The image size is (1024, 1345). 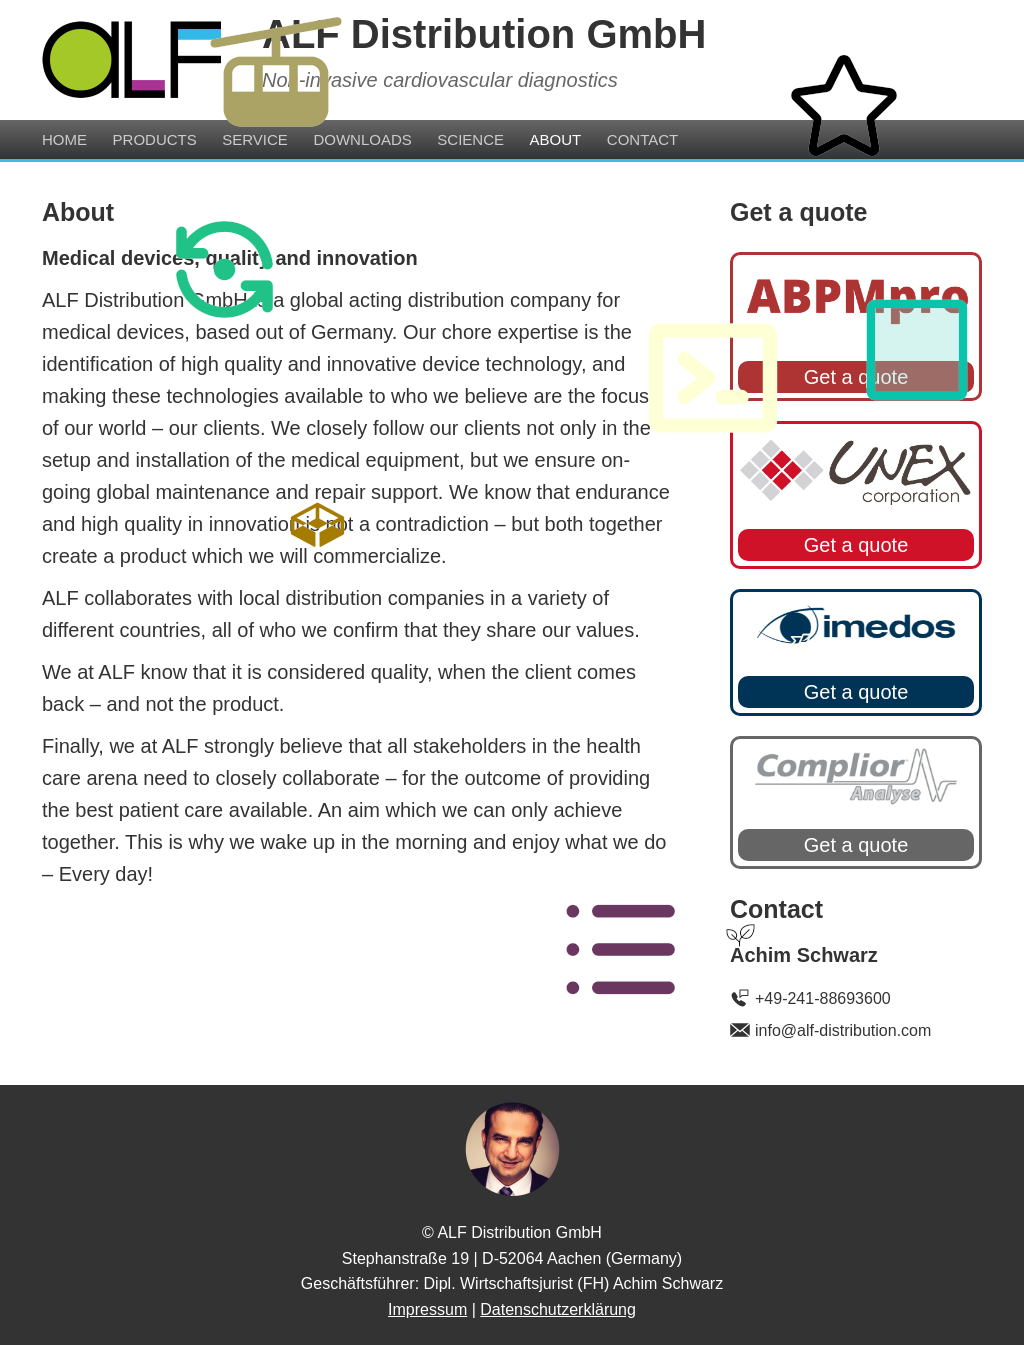 What do you see at coordinates (317, 525) in the screenshot?
I see `open codepen to view or edit code snippets` at bounding box center [317, 525].